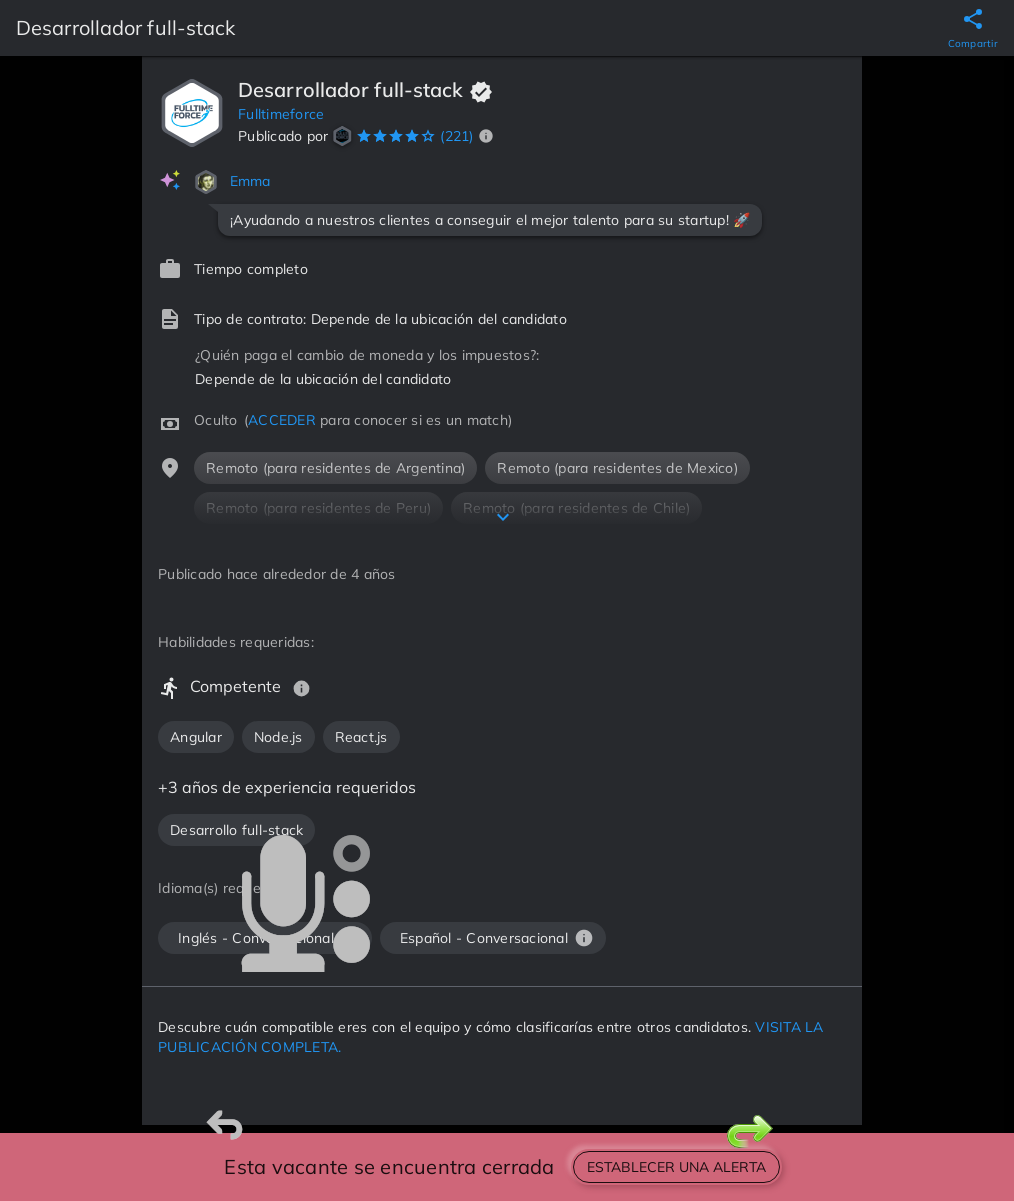  Describe the element at coordinates (750, 1130) in the screenshot. I see `redo the last undone action` at that location.